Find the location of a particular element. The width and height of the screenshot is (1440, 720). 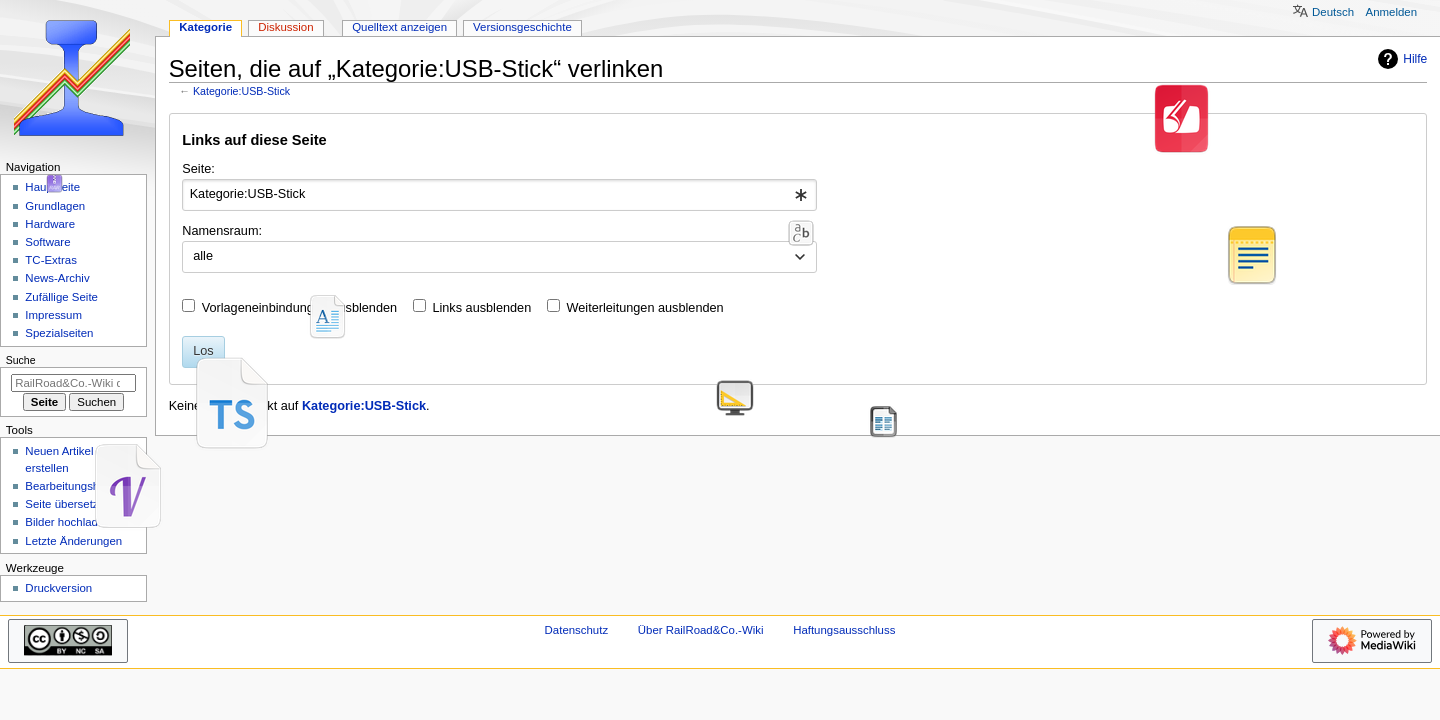

open the notes application is located at coordinates (1252, 255).